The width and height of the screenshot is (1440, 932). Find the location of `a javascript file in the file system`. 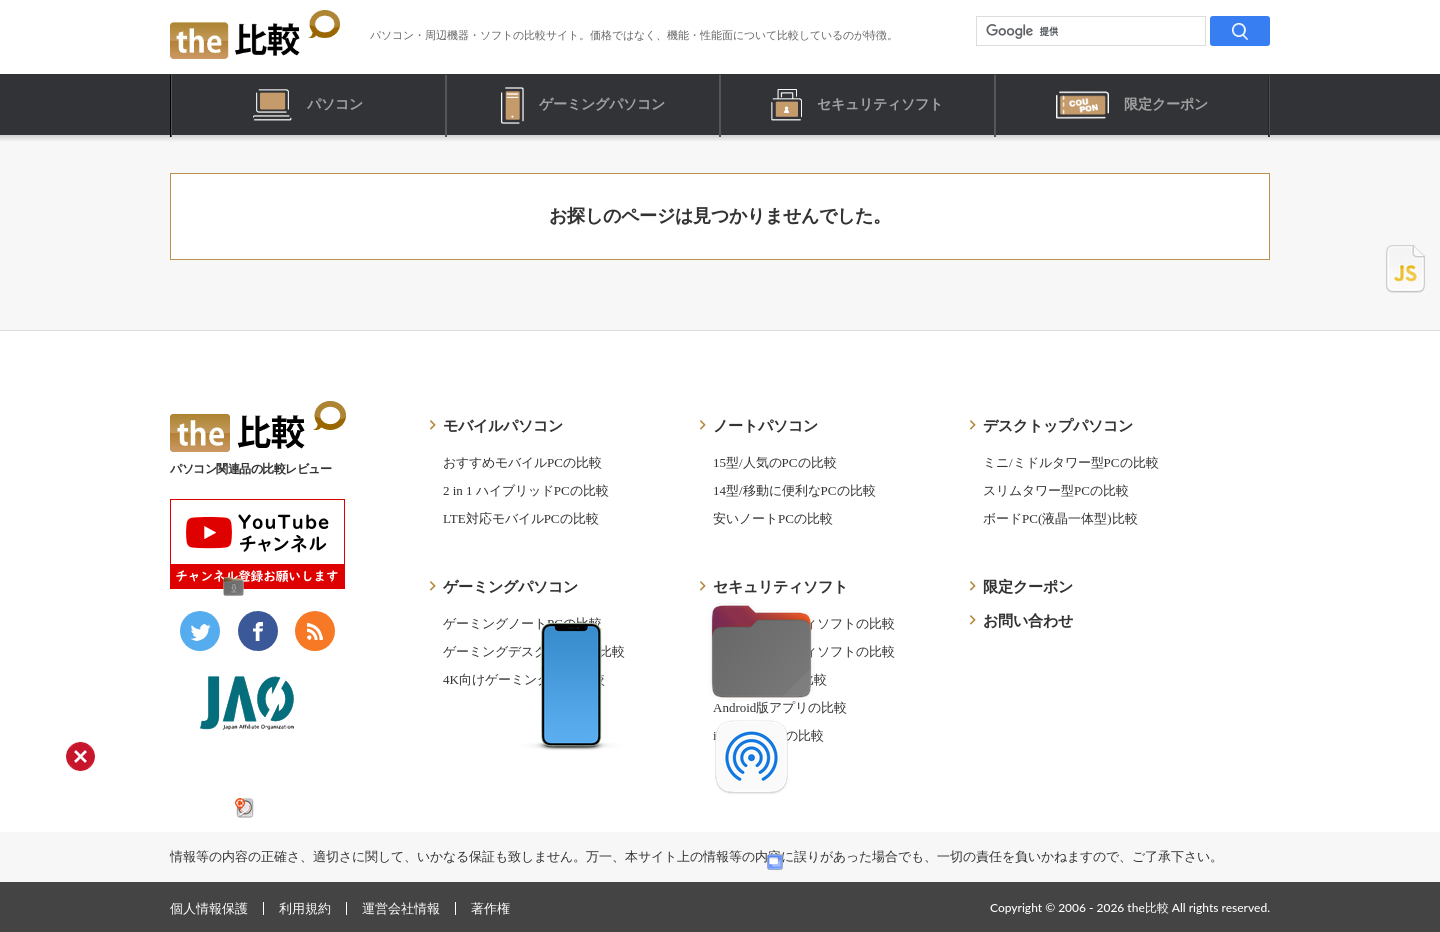

a javascript file in the file system is located at coordinates (1405, 268).